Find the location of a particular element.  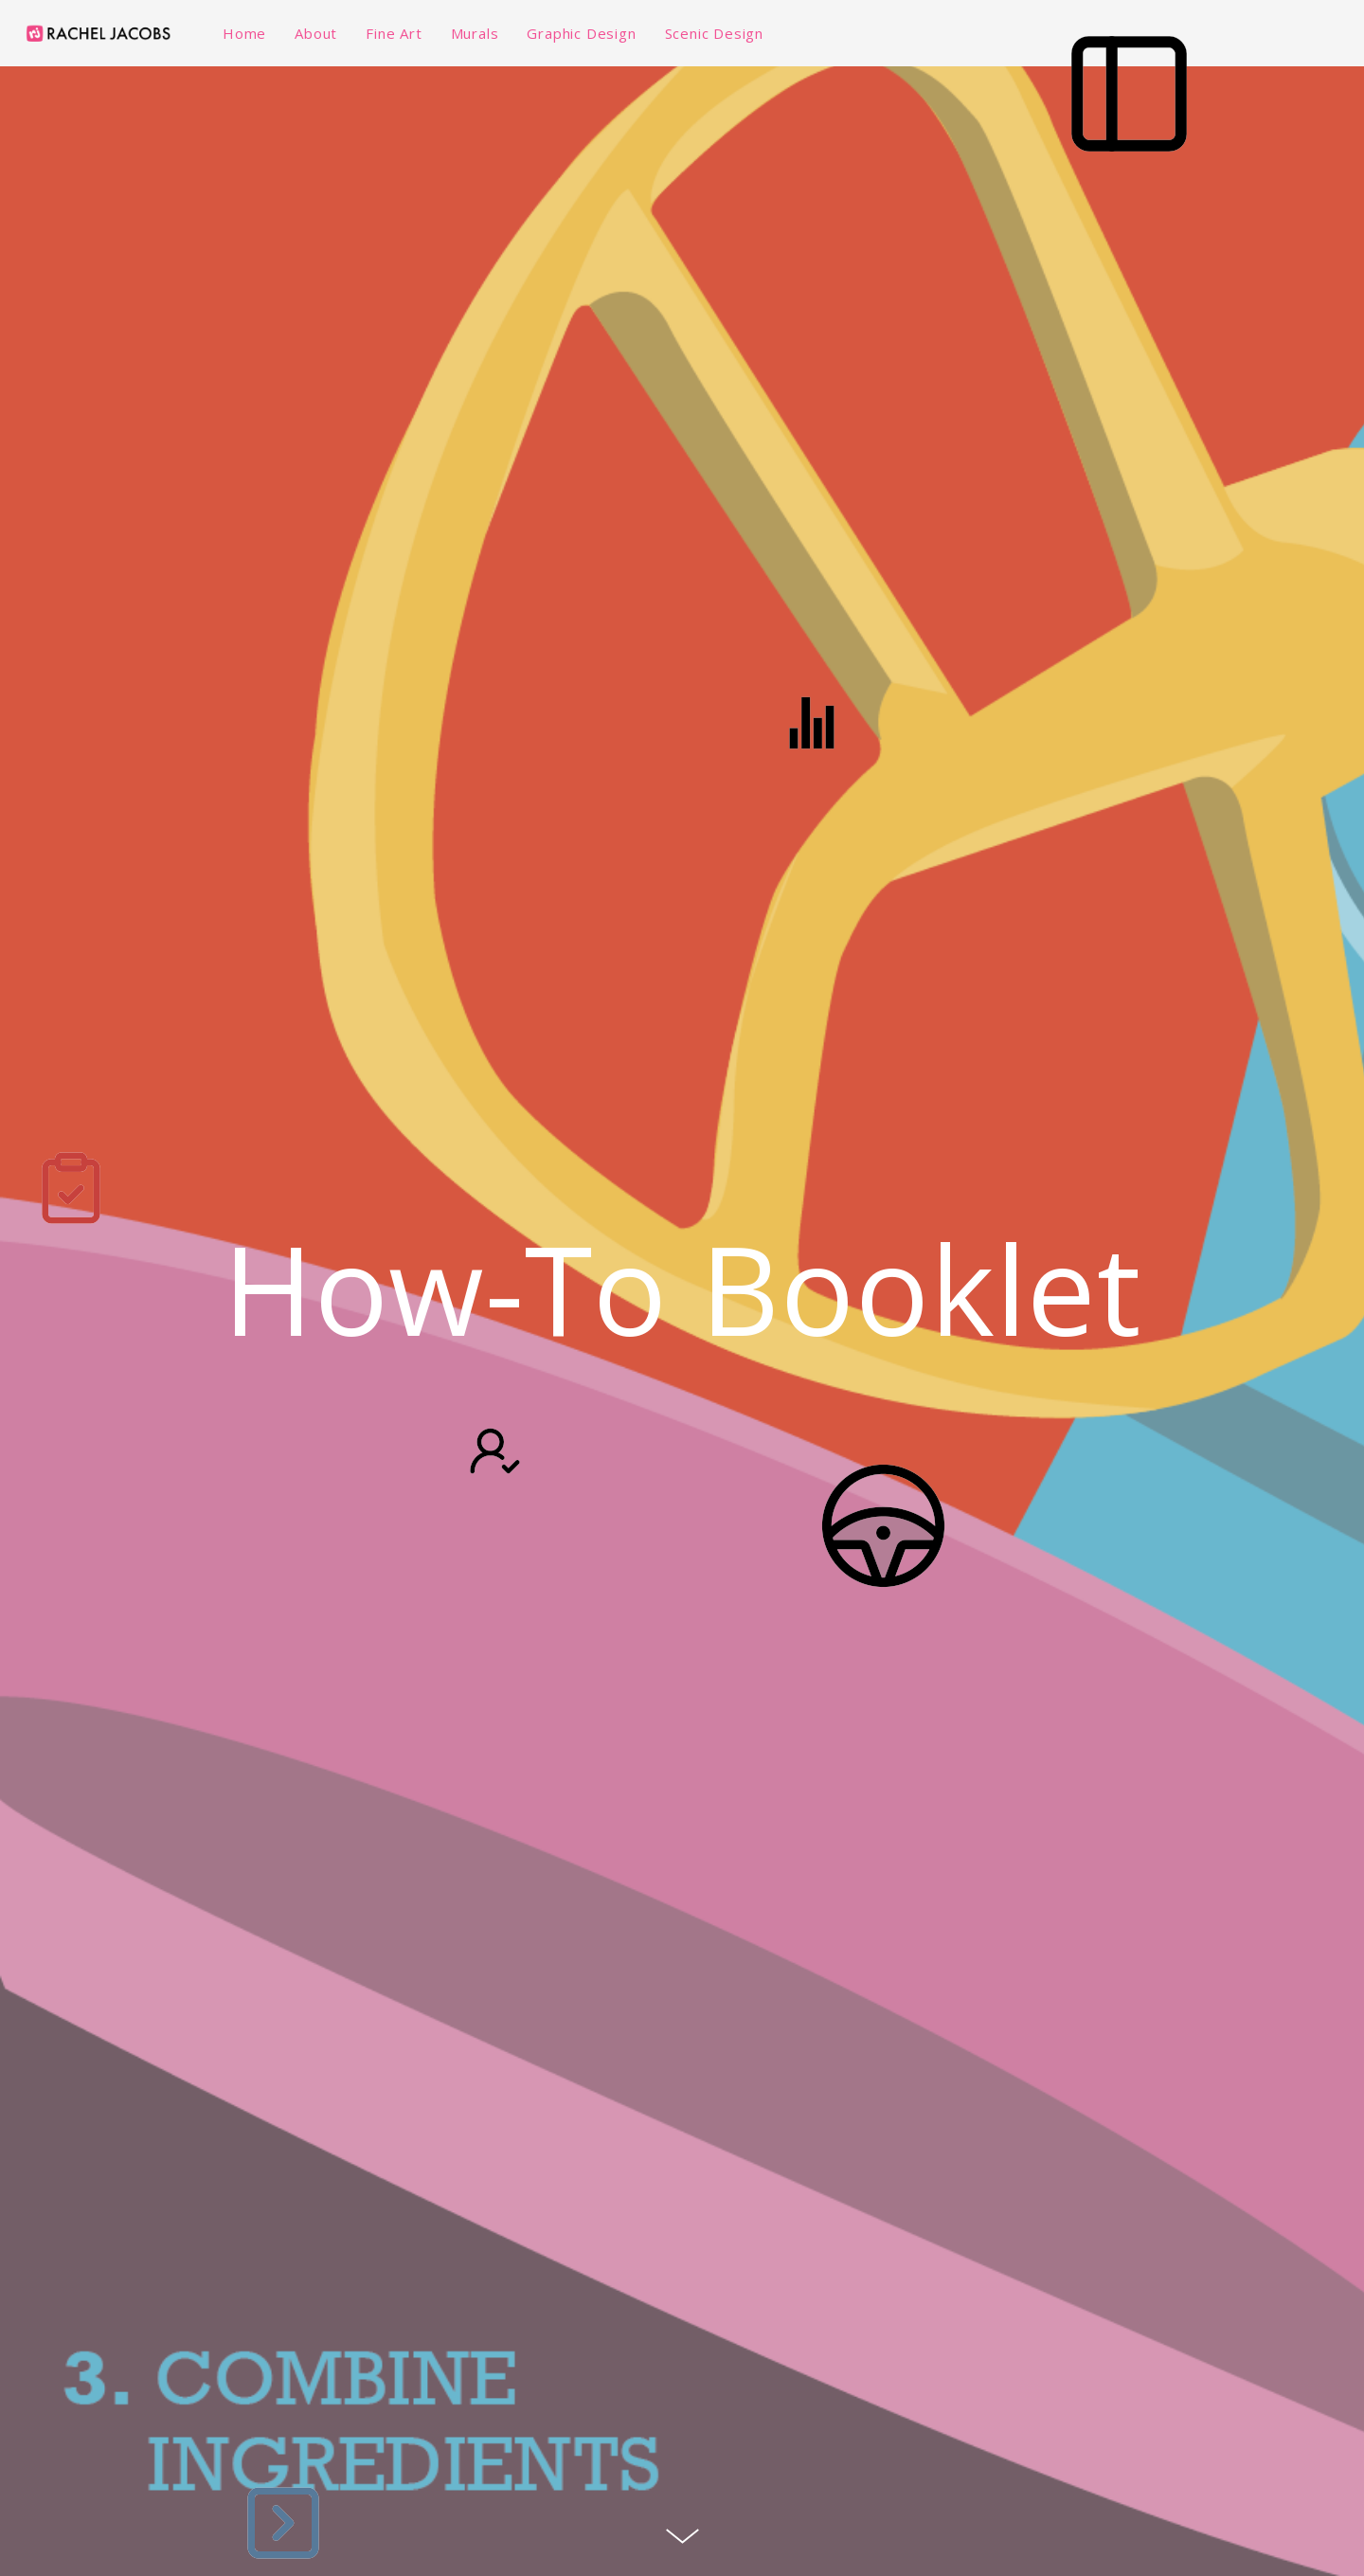

verify or approve a user account is located at coordinates (494, 1450).